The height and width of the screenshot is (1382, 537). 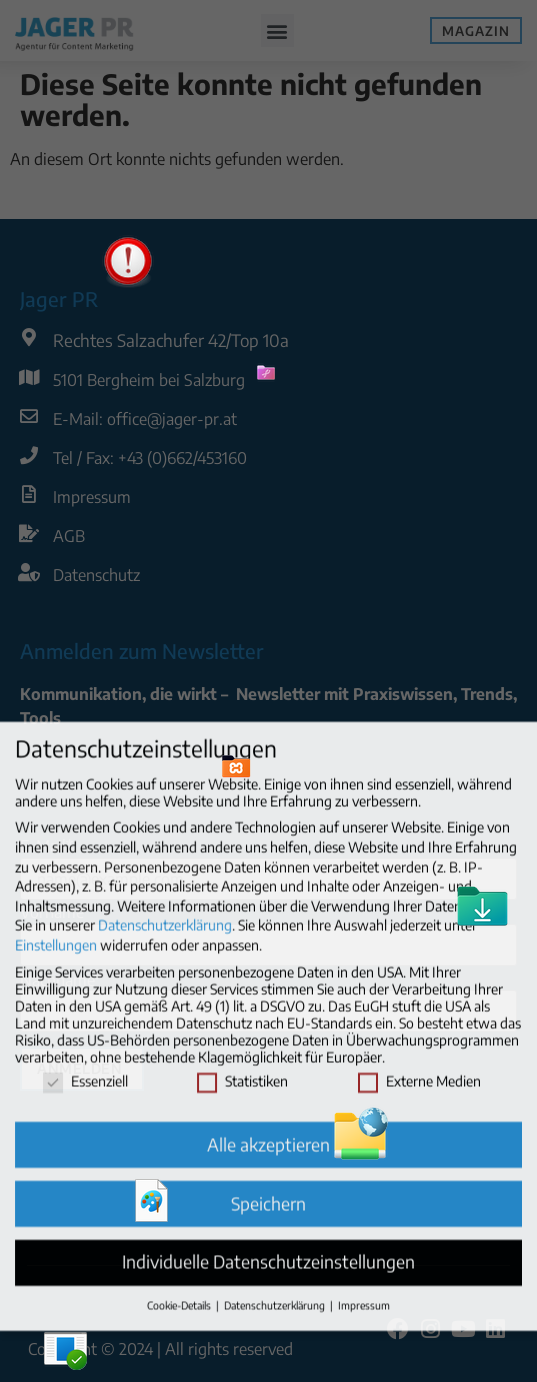 I want to click on program or application verified successfully, so click(x=65, y=1348).